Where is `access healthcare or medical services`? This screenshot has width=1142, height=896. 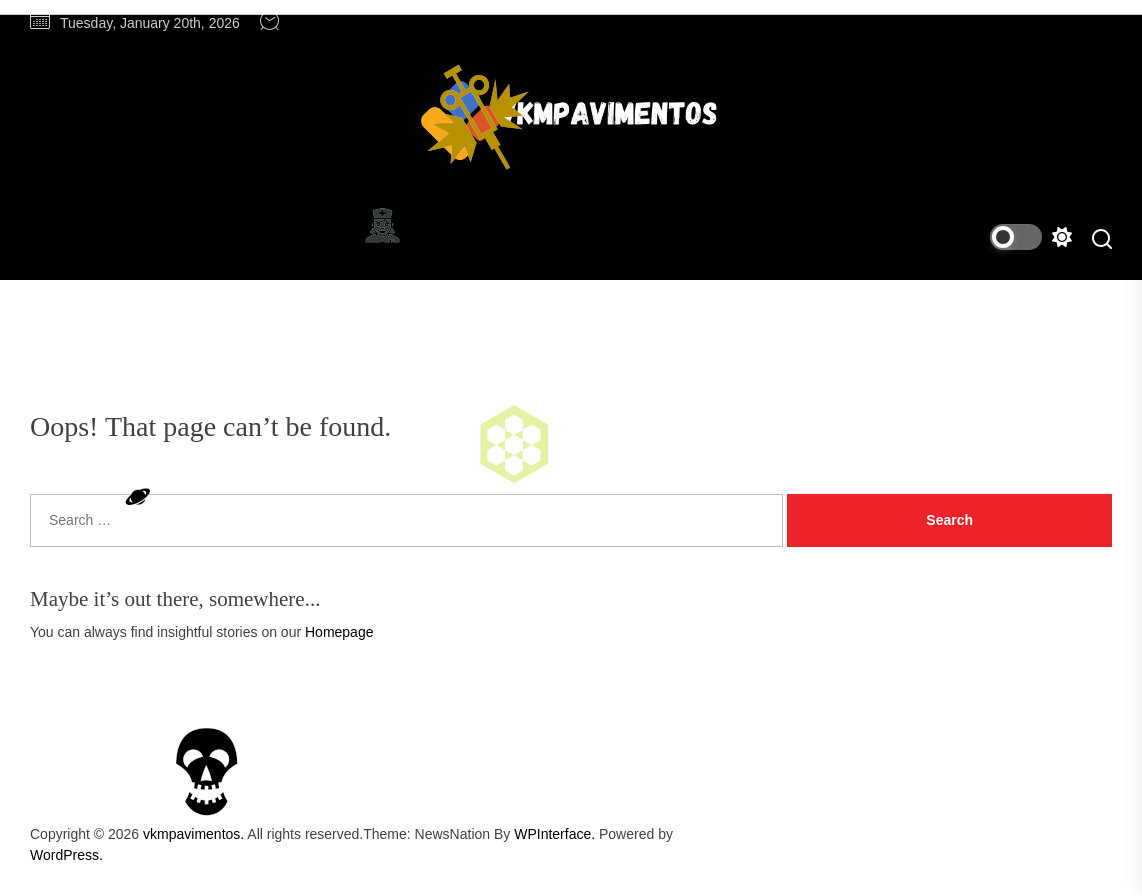 access healthcare or medical services is located at coordinates (382, 225).